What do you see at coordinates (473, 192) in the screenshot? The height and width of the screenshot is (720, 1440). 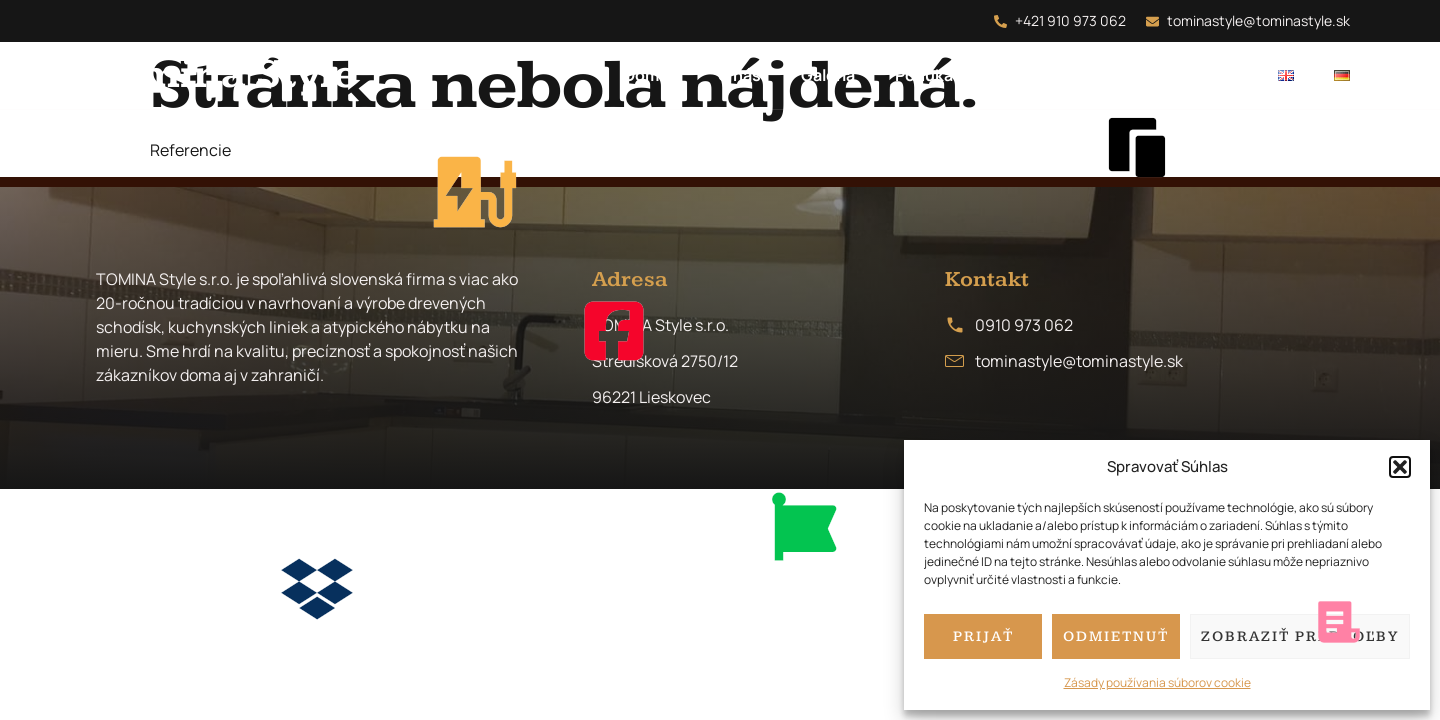 I see `find nearby electric vehicle charging stations` at bounding box center [473, 192].